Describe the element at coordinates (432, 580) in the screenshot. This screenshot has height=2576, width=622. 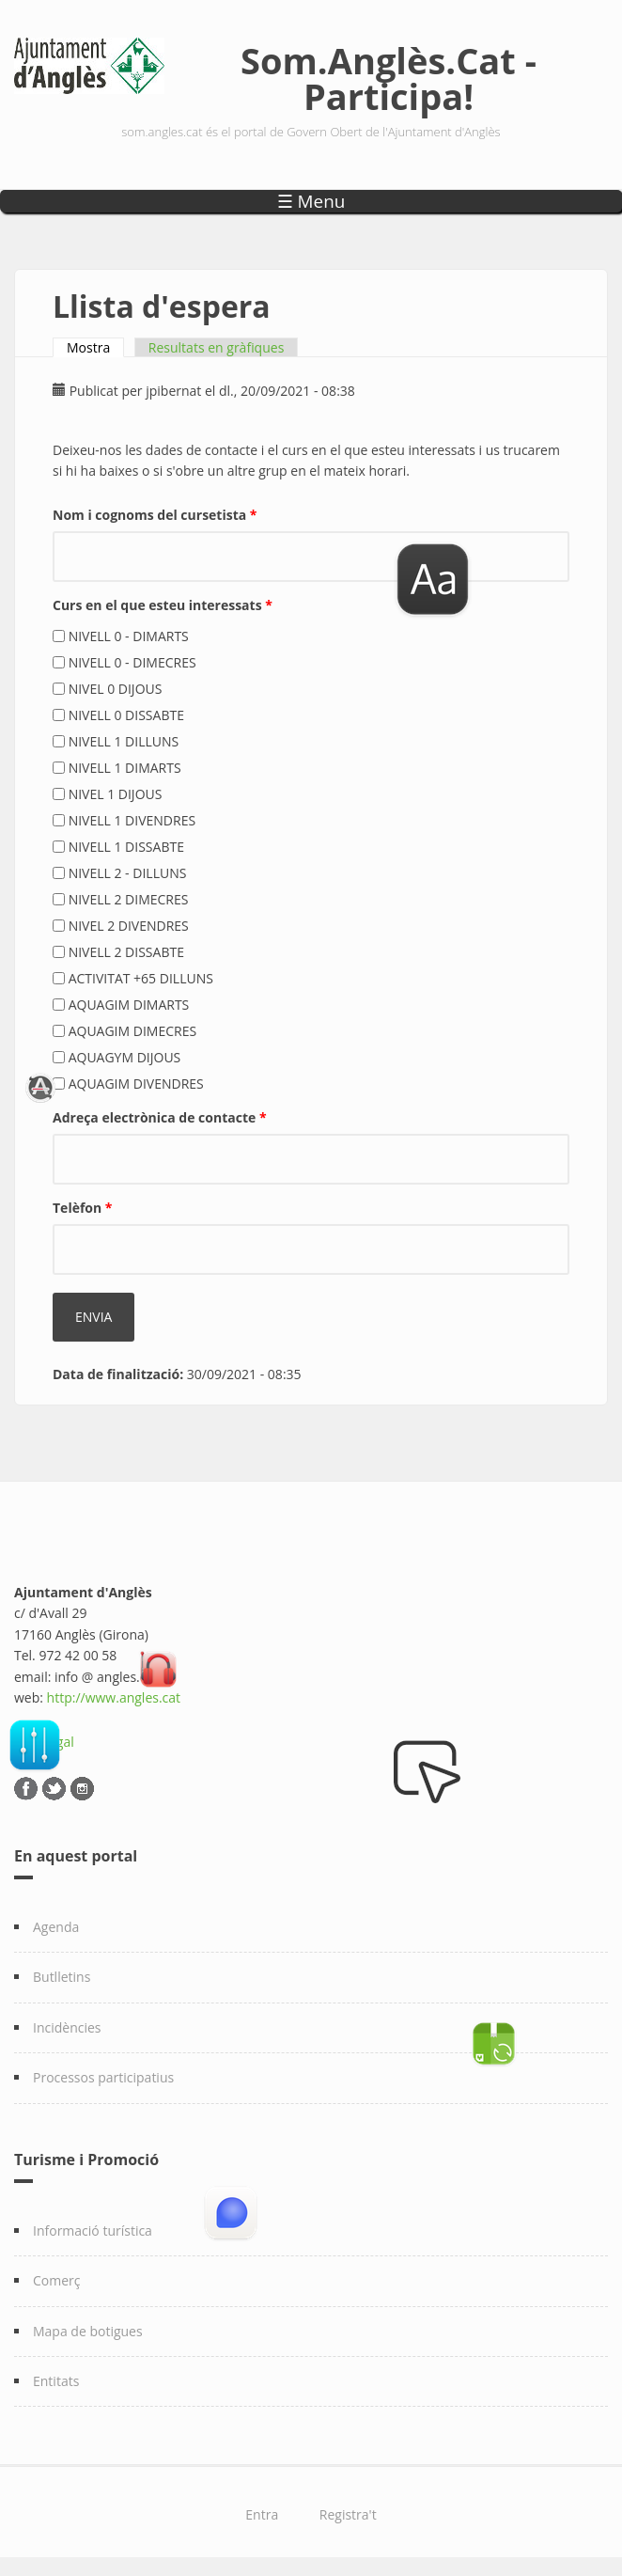
I see `access font and typography settings` at that location.